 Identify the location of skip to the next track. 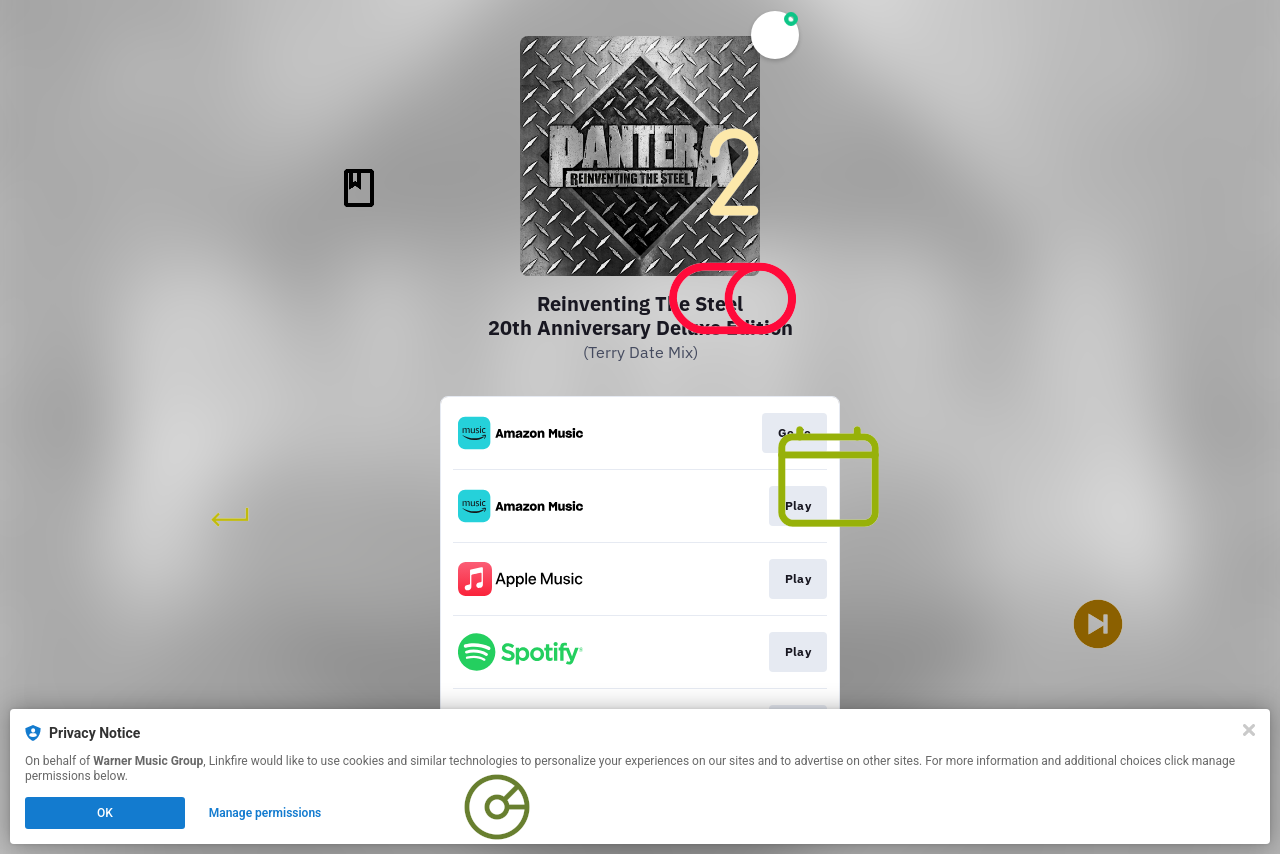
(1098, 624).